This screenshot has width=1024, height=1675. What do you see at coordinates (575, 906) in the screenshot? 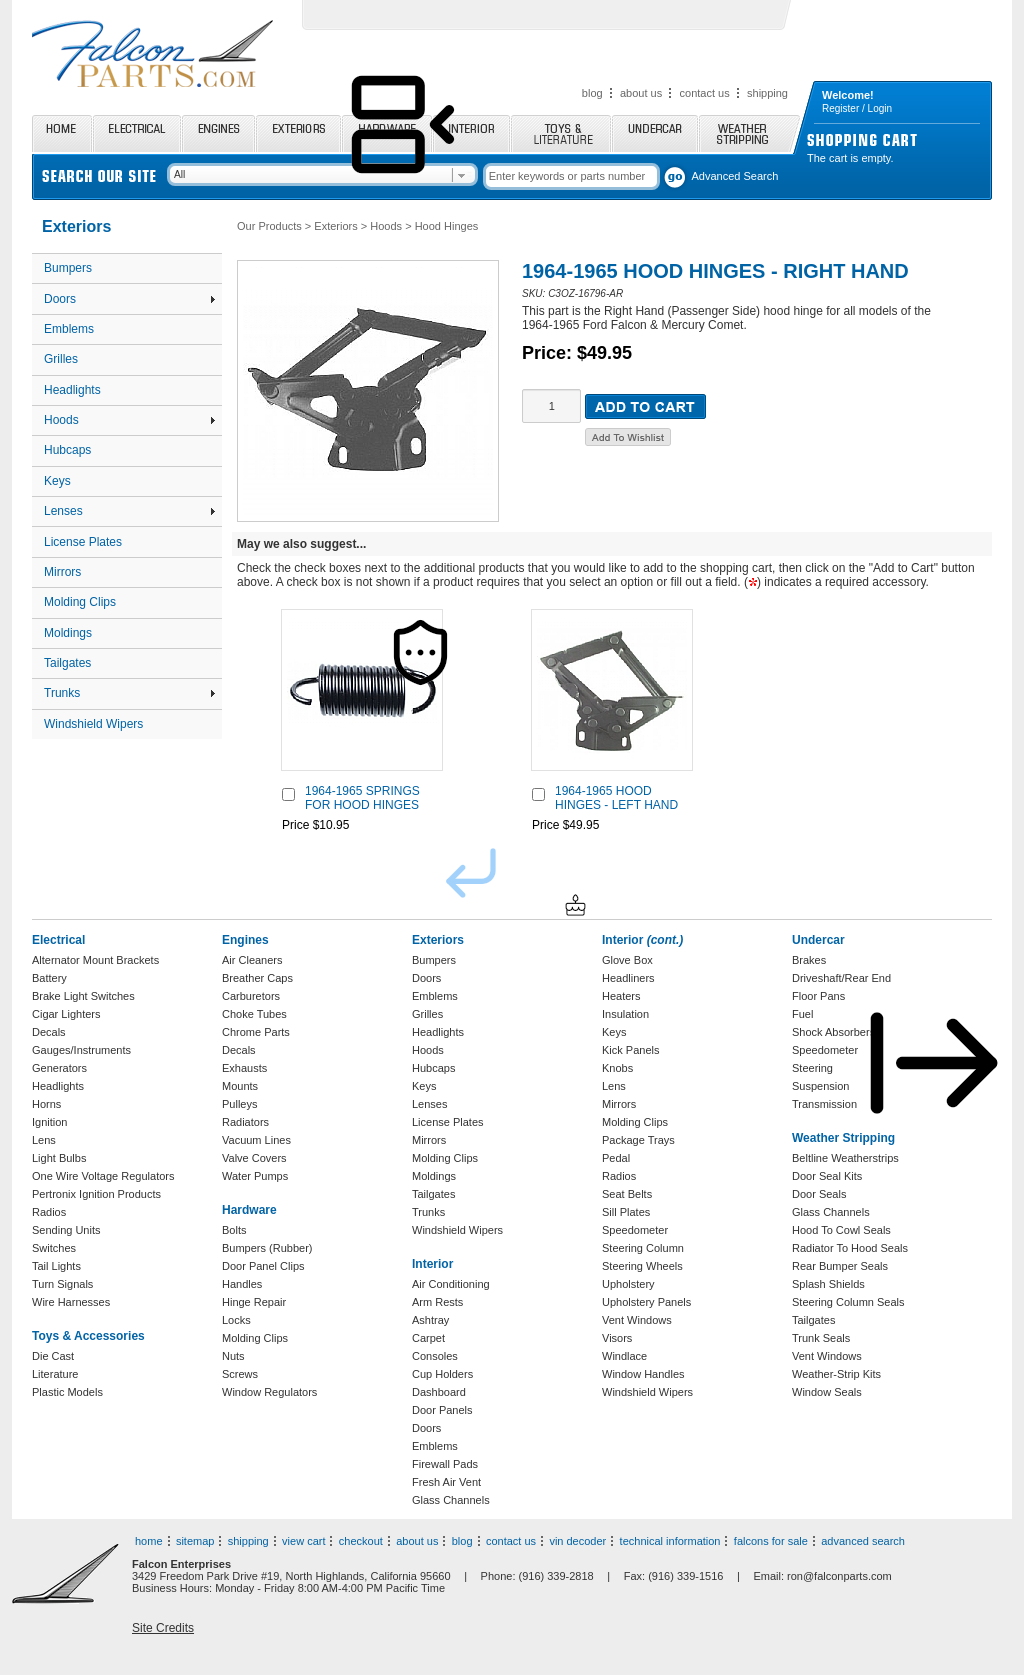
I see `view birthday or celebration reminders` at bounding box center [575, 906].